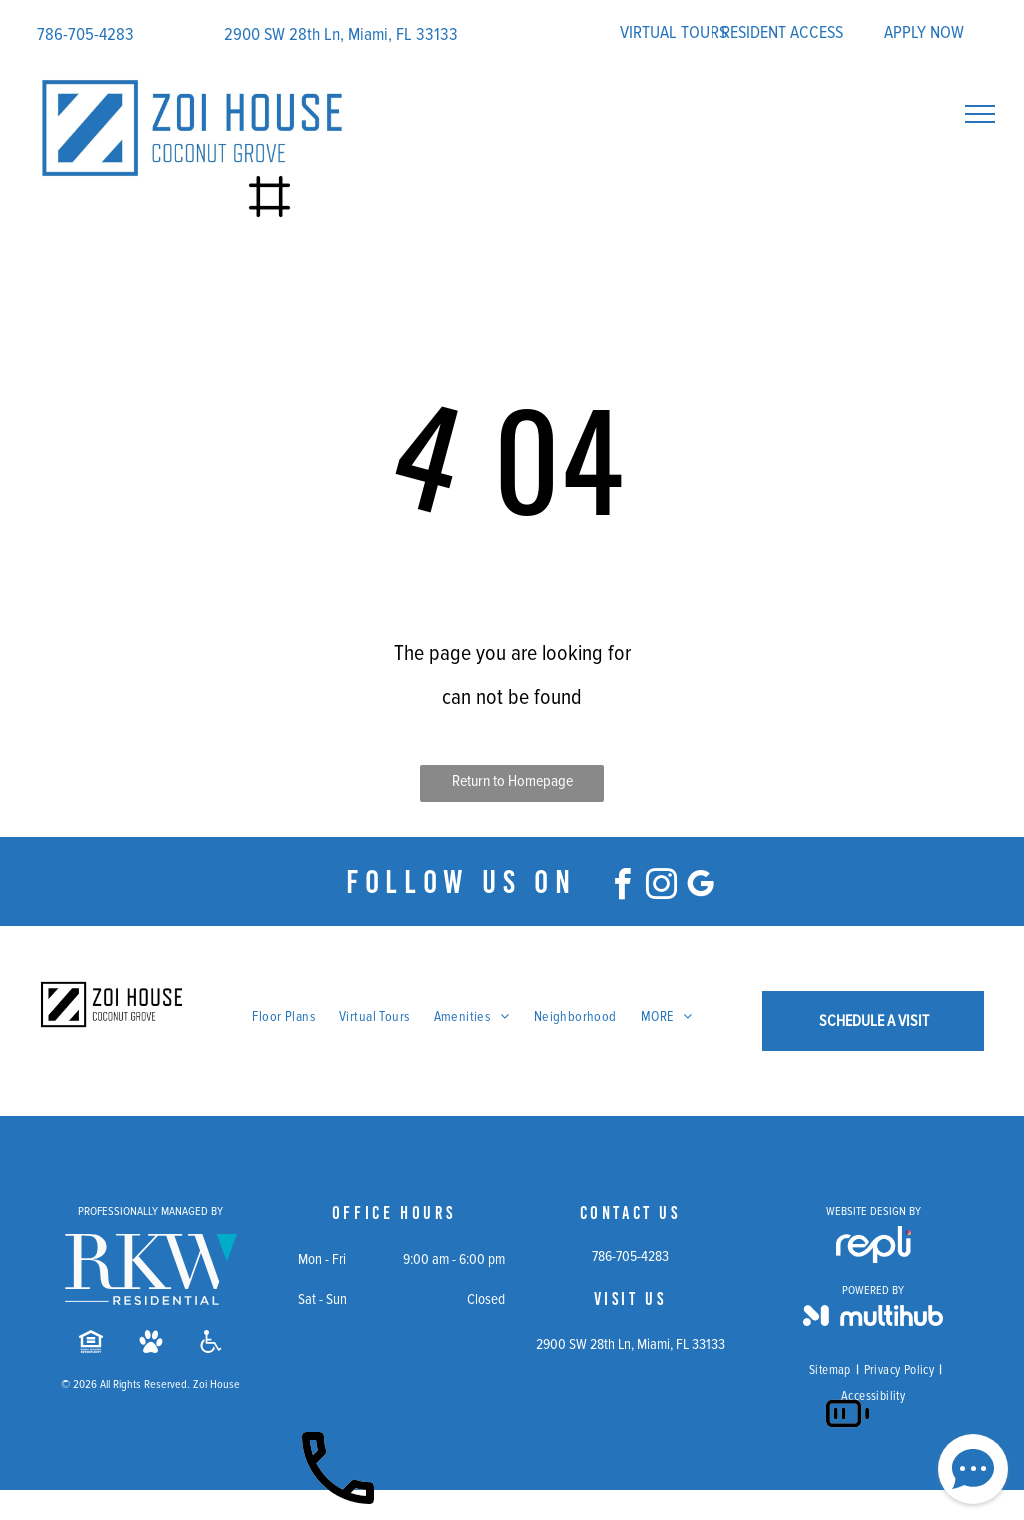  I want to click on indicates medium battery level, so click(847, 1413).